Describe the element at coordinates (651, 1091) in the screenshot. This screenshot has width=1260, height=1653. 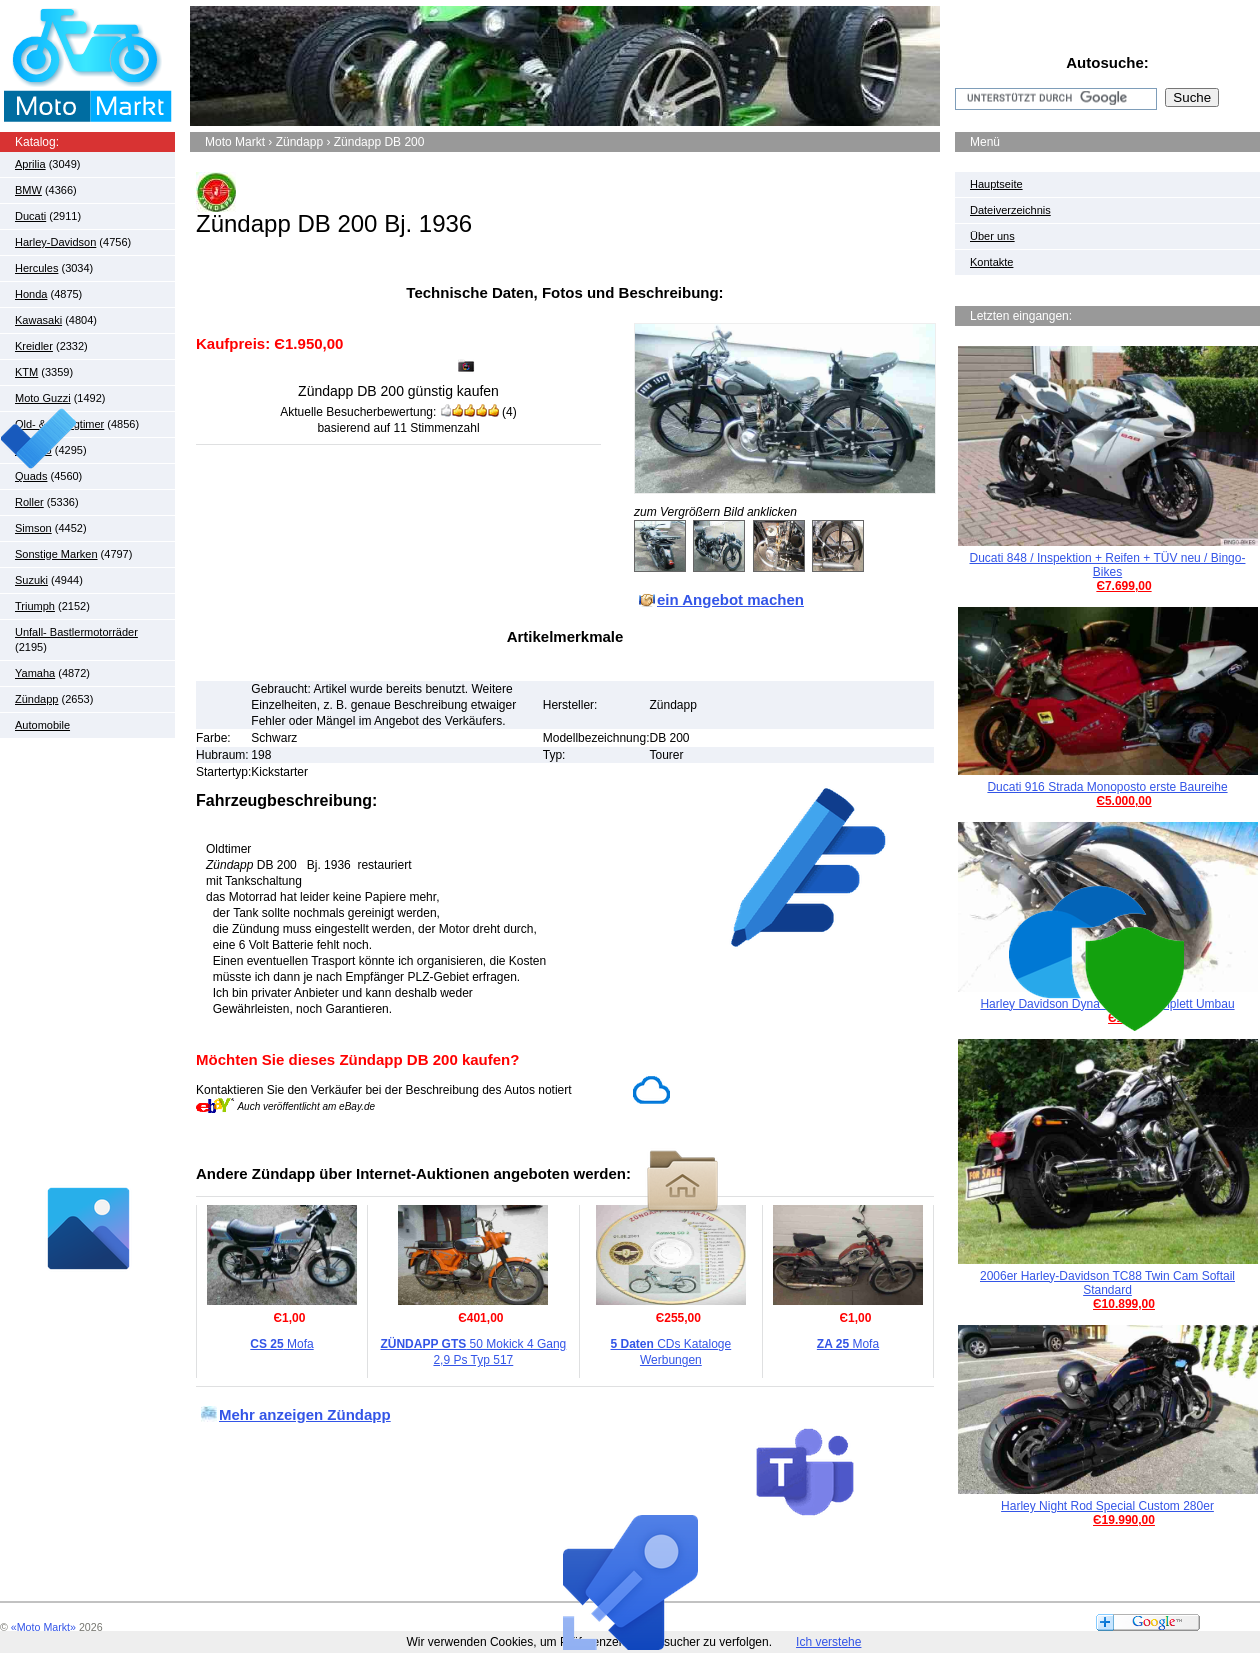
I see `file synced to OneDrive cloud storage` at that location.